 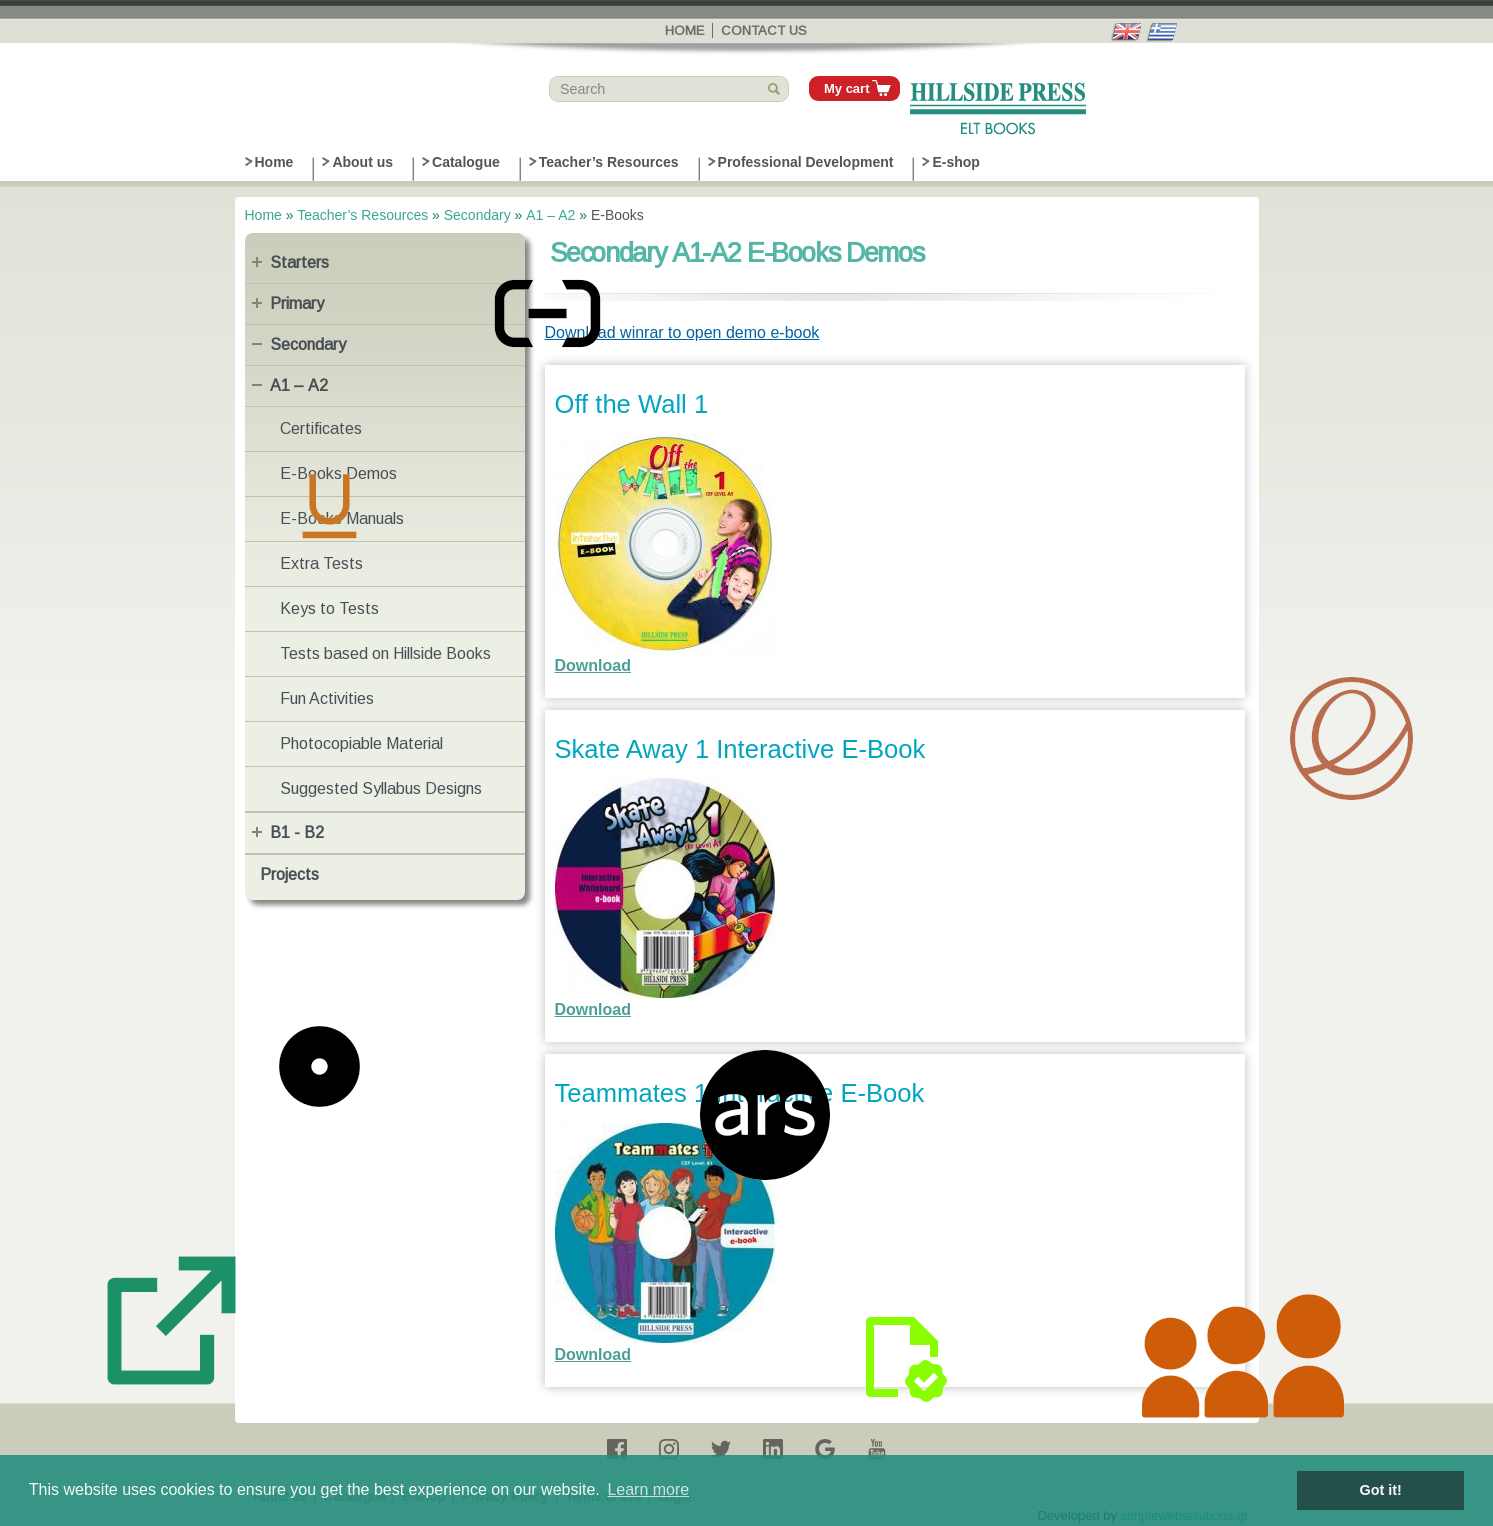 I want to click on view verified contract document, so click(x=902, y=1357).